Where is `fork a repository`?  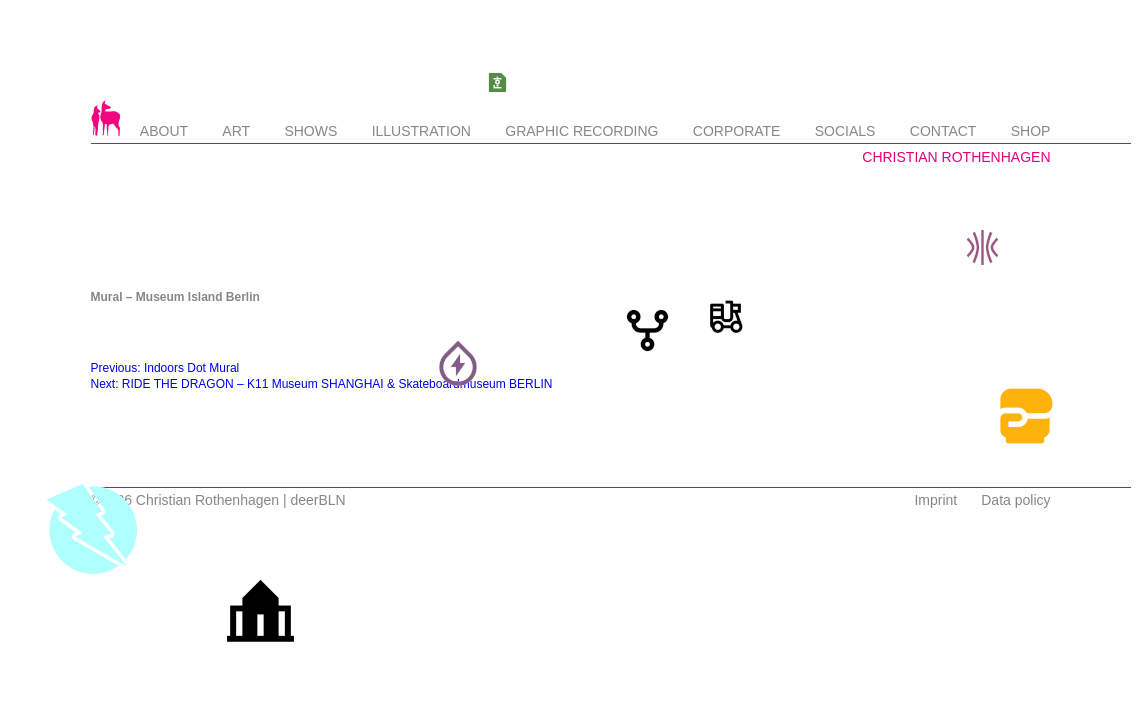 fork a repository is located at coordinates (647, 330).